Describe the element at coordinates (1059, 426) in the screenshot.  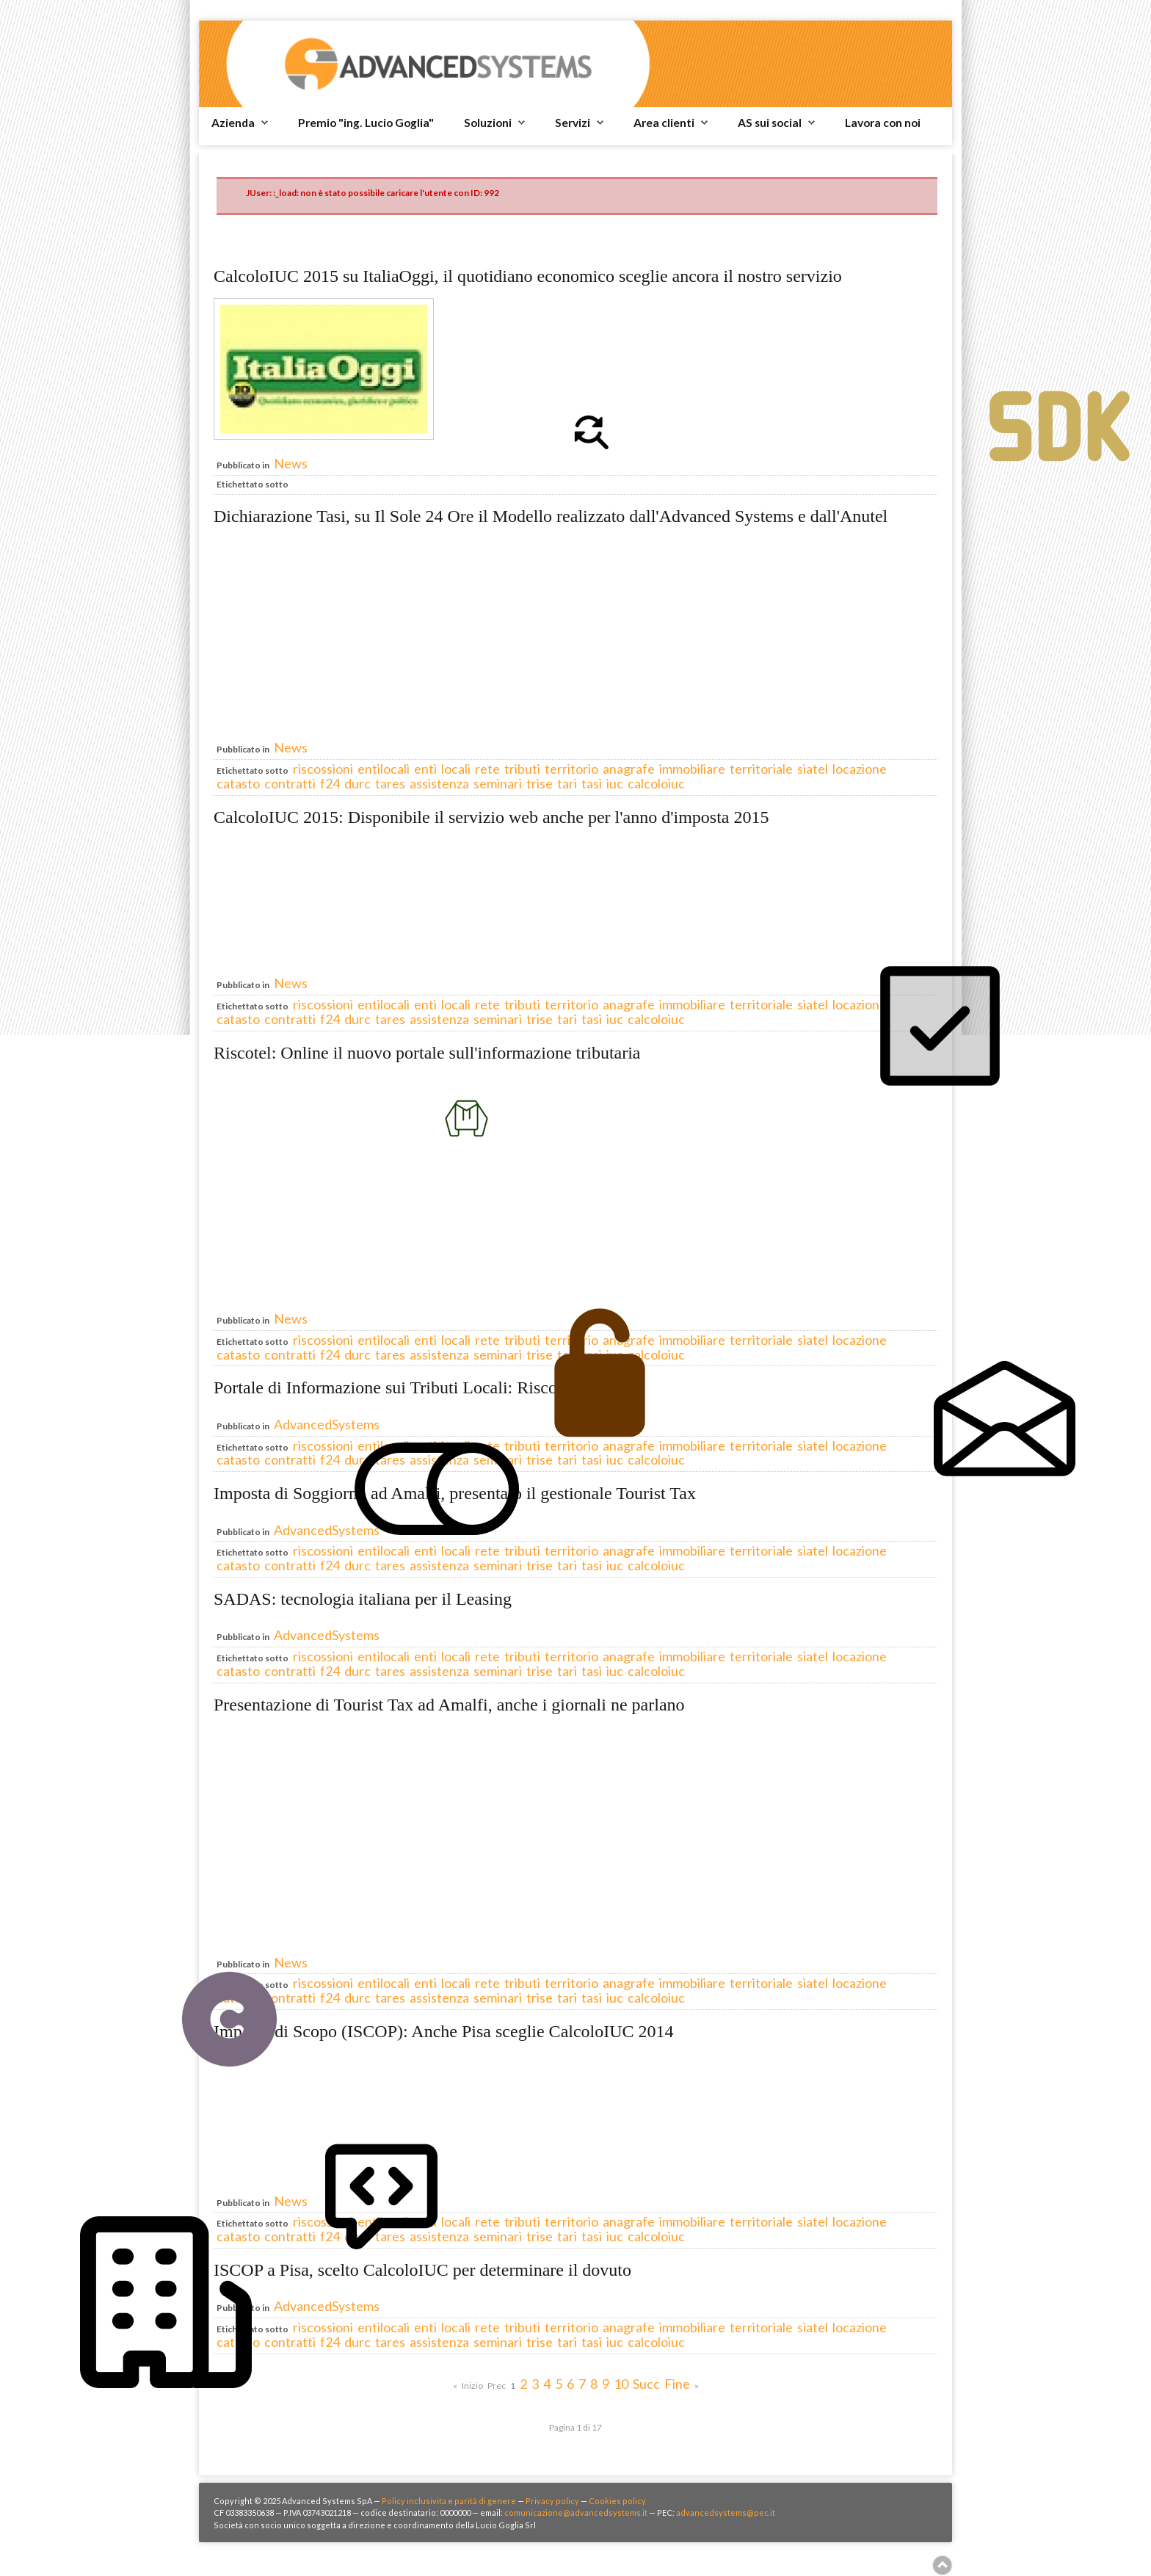
I see `access software development kit resources` at that location.